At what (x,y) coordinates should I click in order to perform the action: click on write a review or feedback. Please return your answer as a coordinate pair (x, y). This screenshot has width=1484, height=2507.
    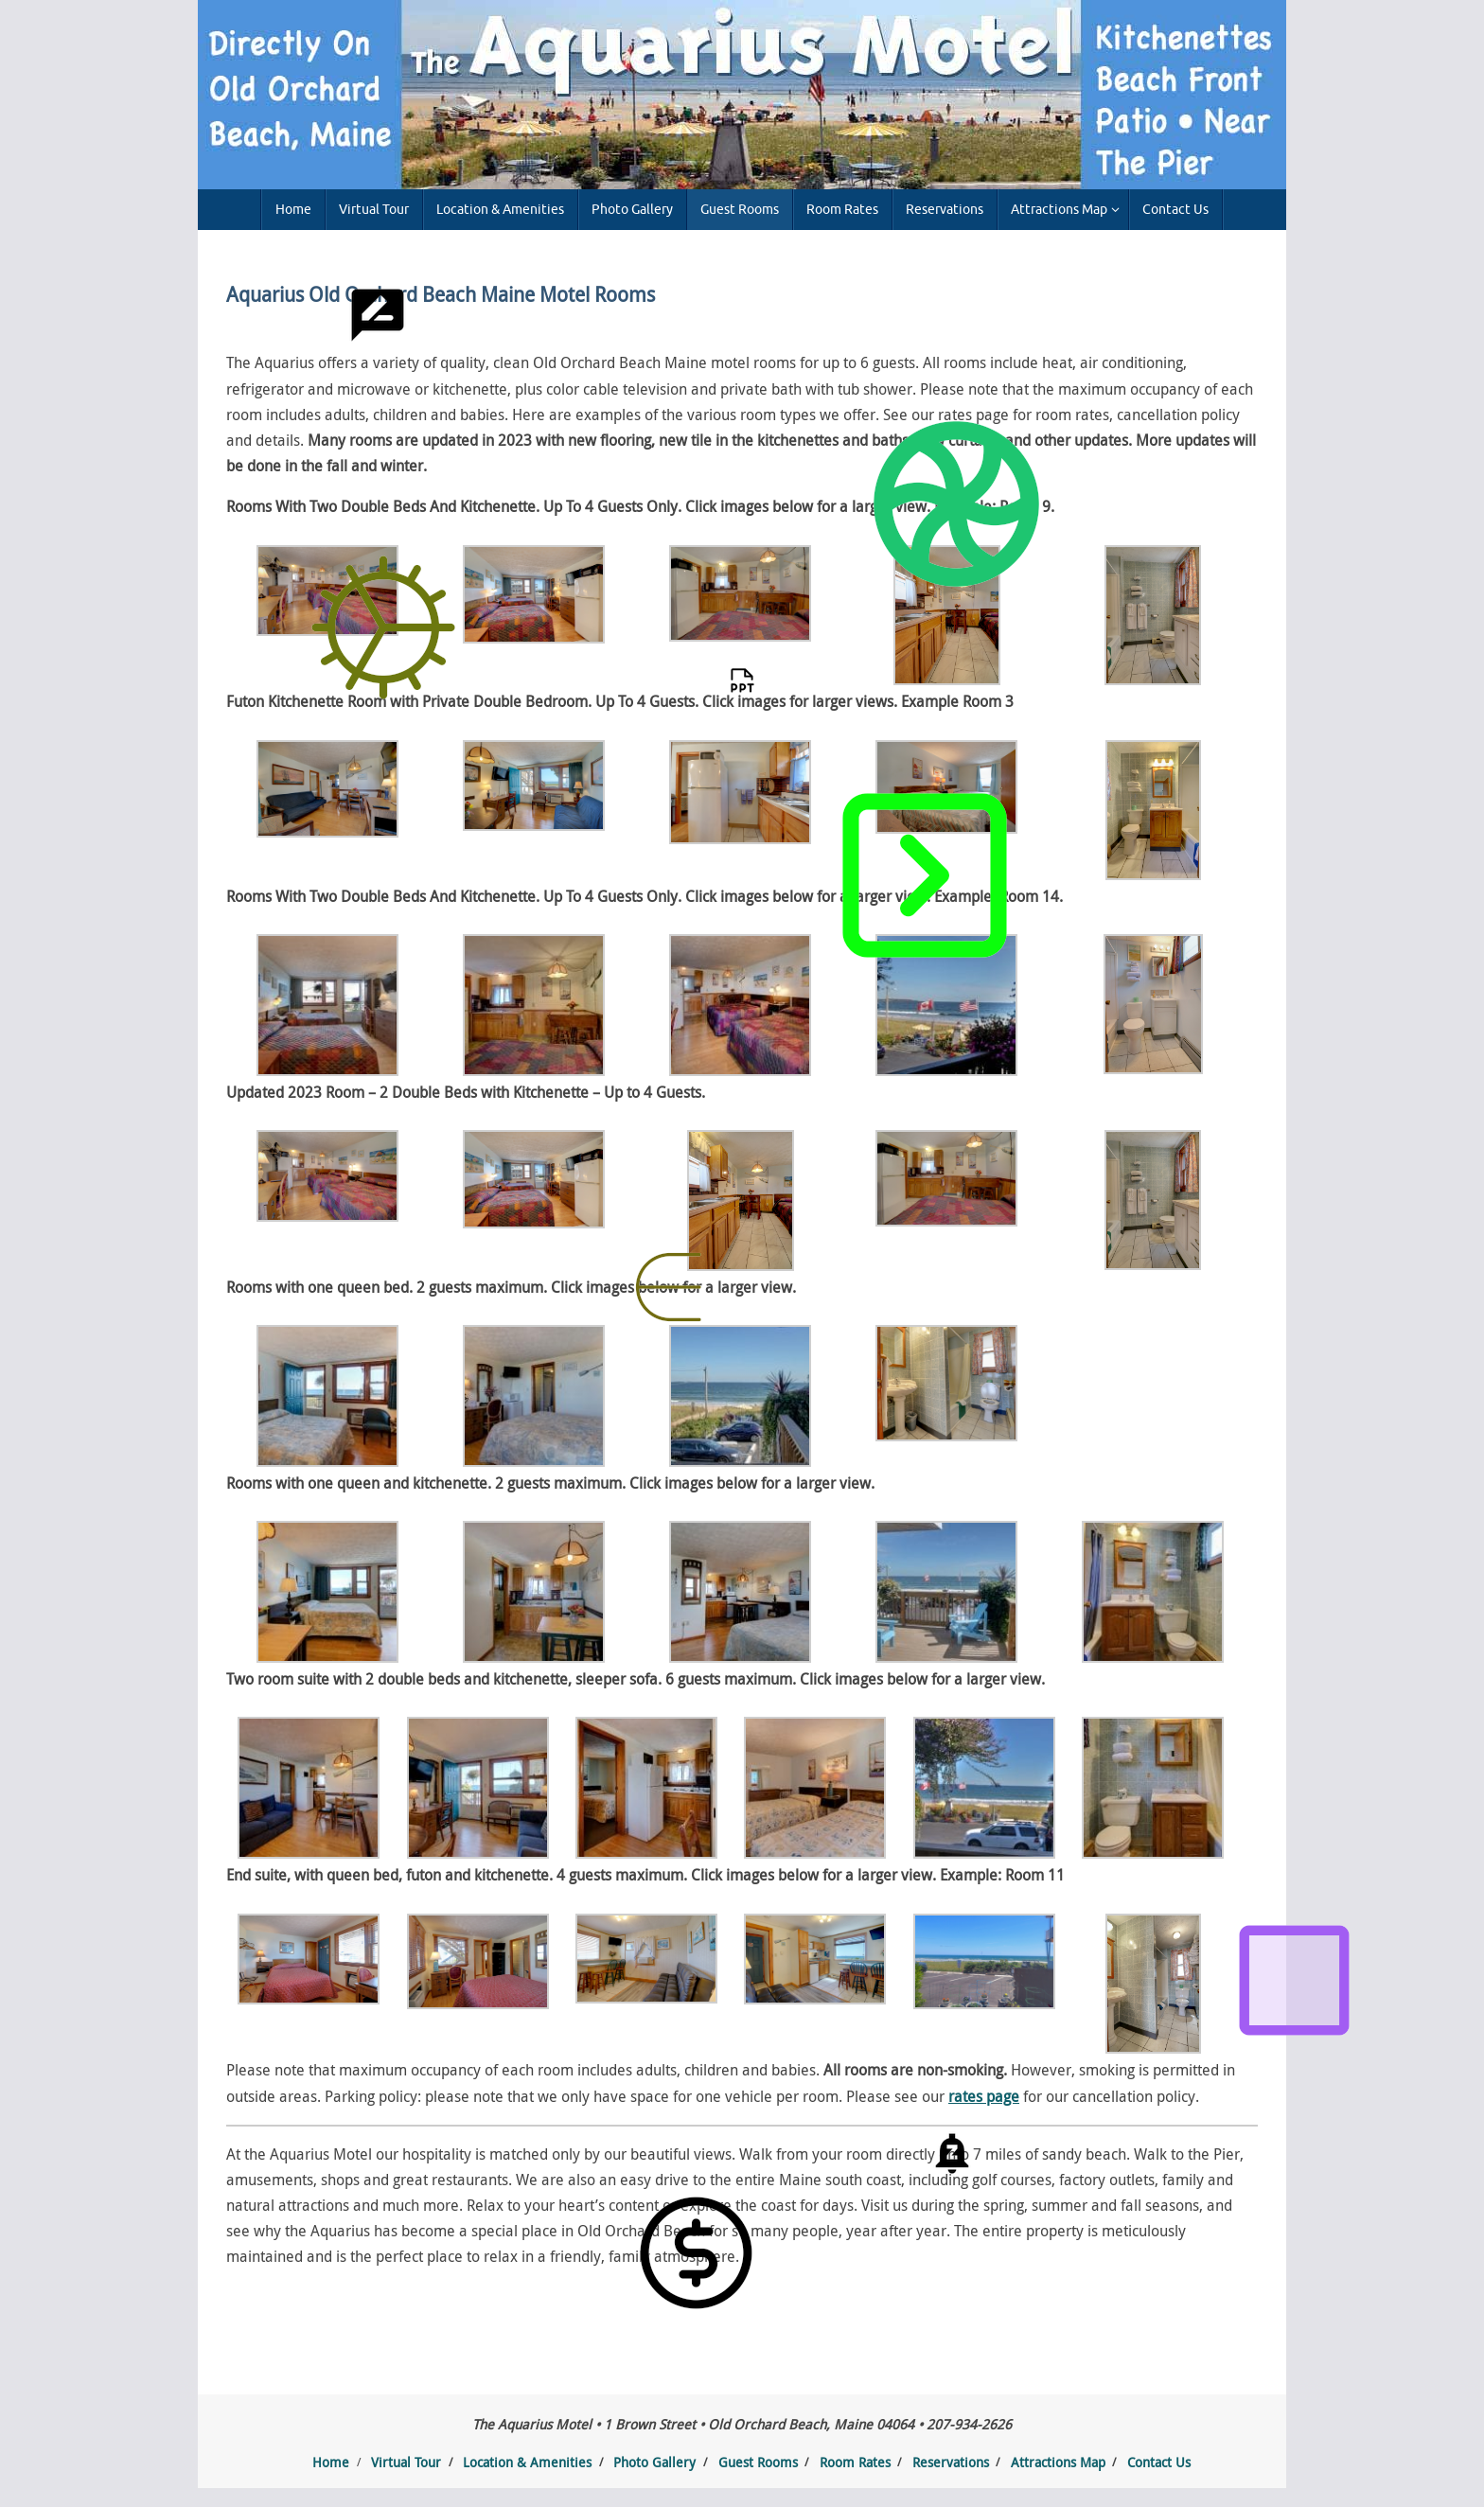
    Looking at the image, I should click on (378, 315).